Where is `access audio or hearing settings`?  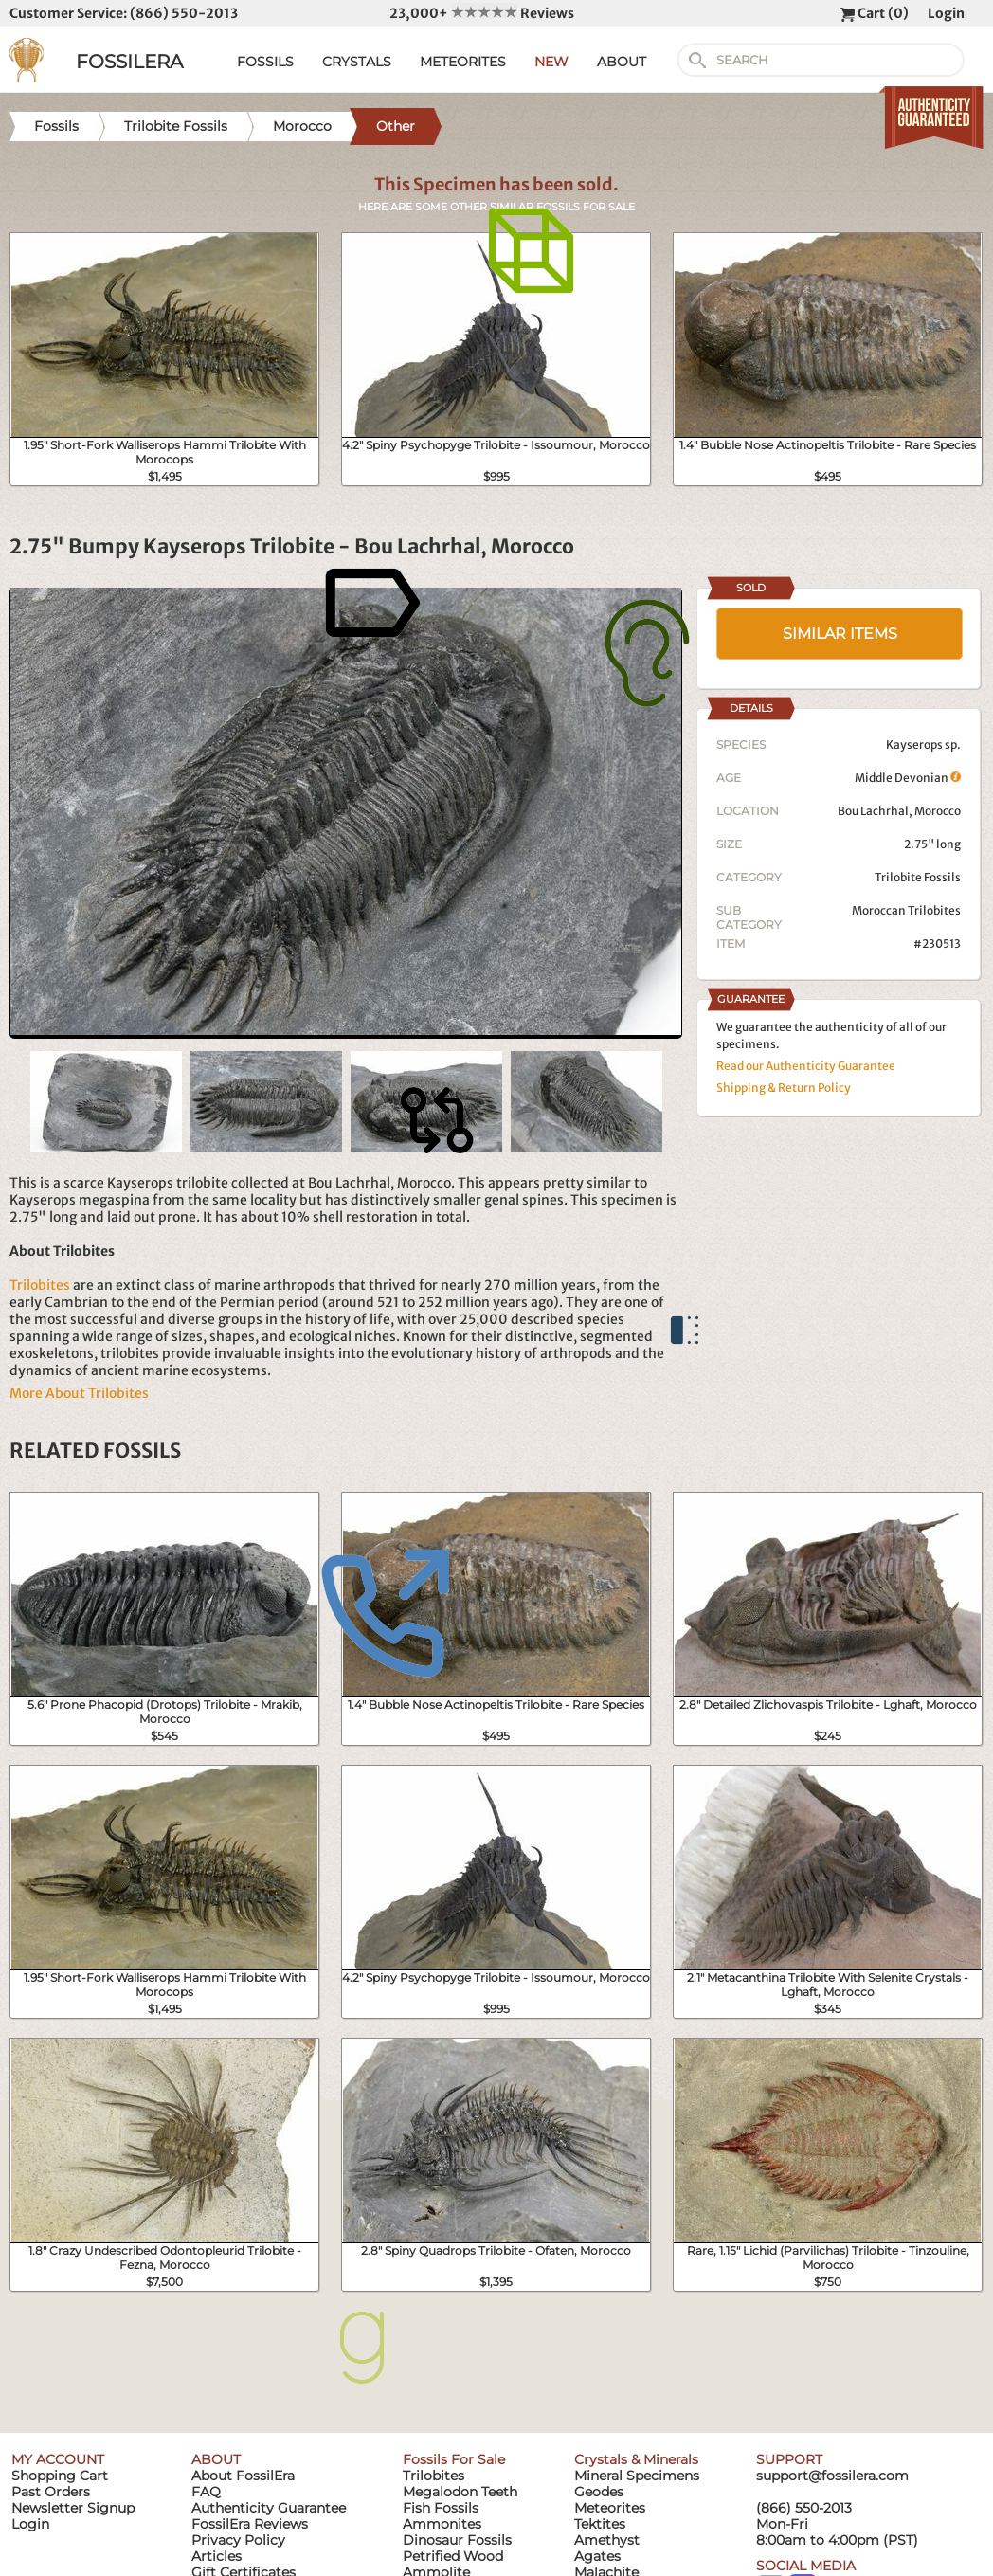 access audio or hearing settings is located at coordinates (647, 653).